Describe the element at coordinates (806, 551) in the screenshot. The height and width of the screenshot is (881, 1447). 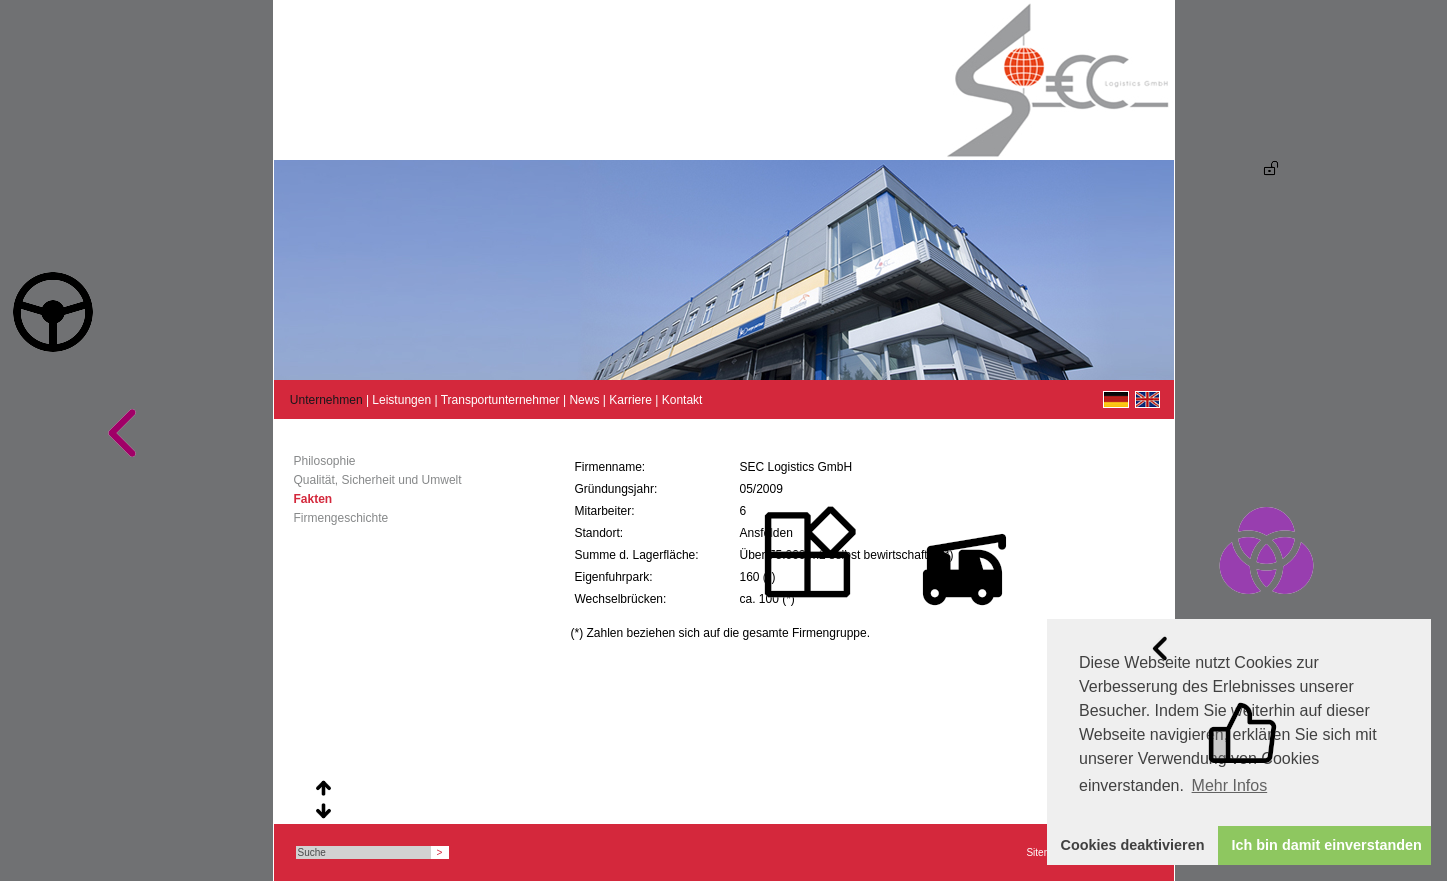
I see `open the extensions marketplace` at that location.